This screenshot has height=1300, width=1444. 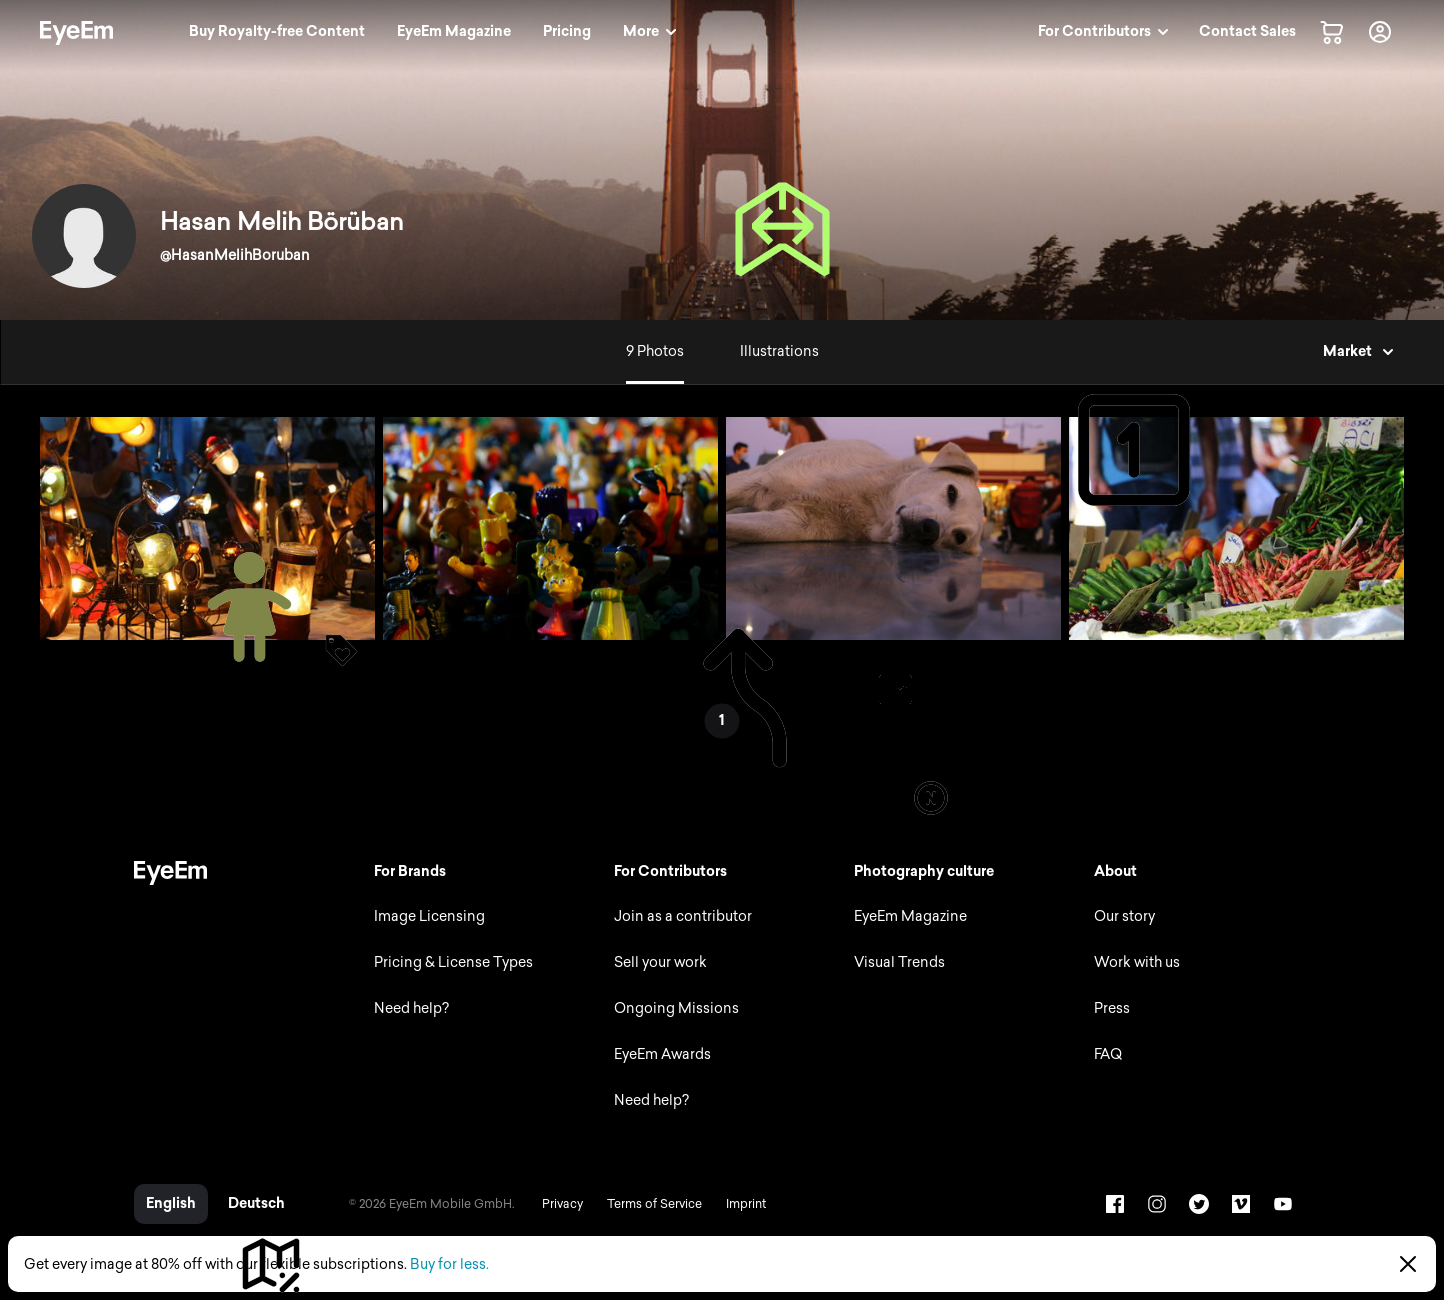 I want to click on mirror or flip content horizontally, so click(x=782, y=229).